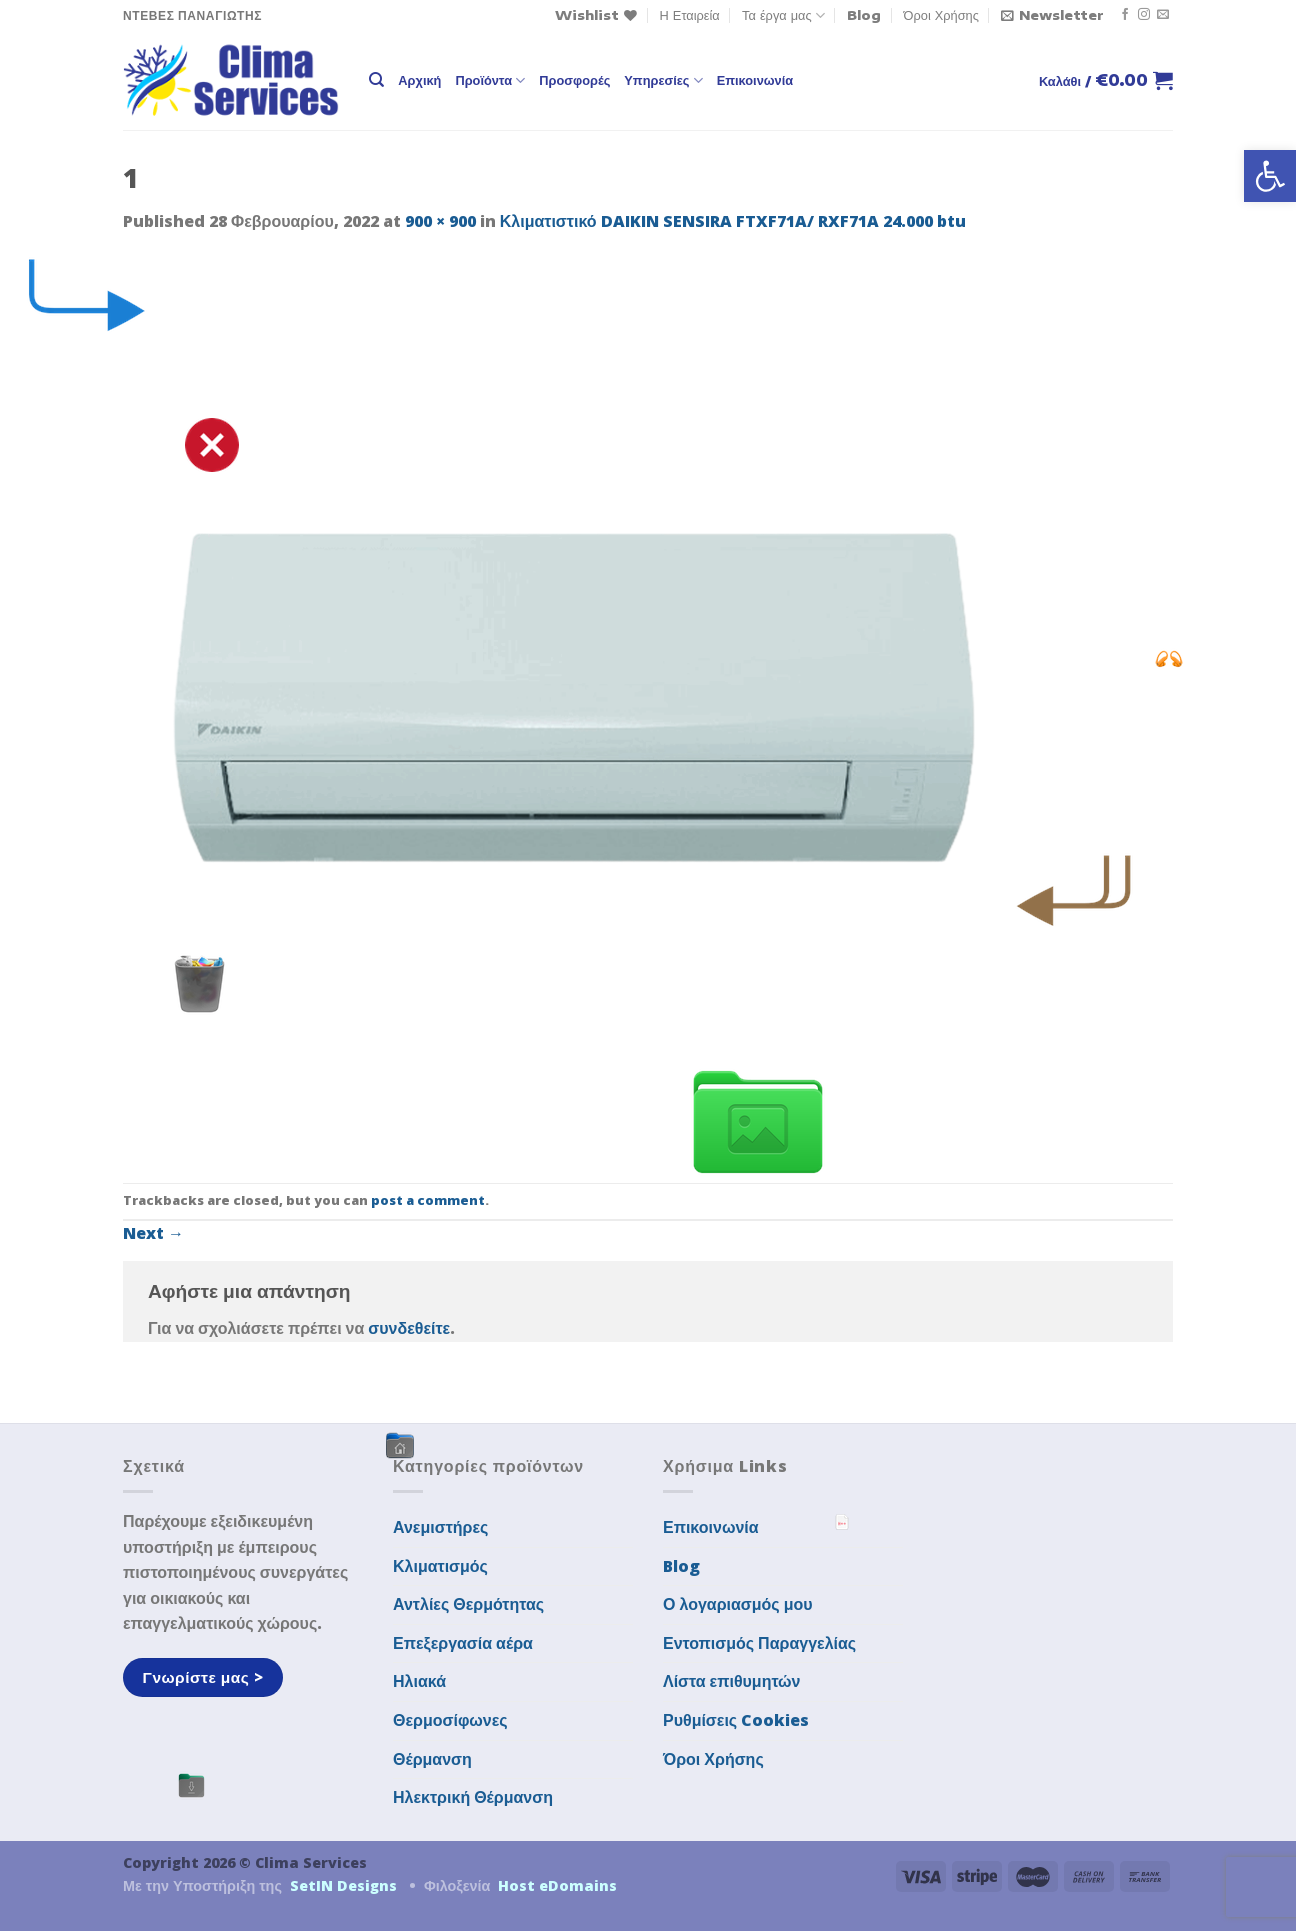  Describe the element at coordinates (191, 1785) in the screenshot. I see `open your downloads folder` at that location.